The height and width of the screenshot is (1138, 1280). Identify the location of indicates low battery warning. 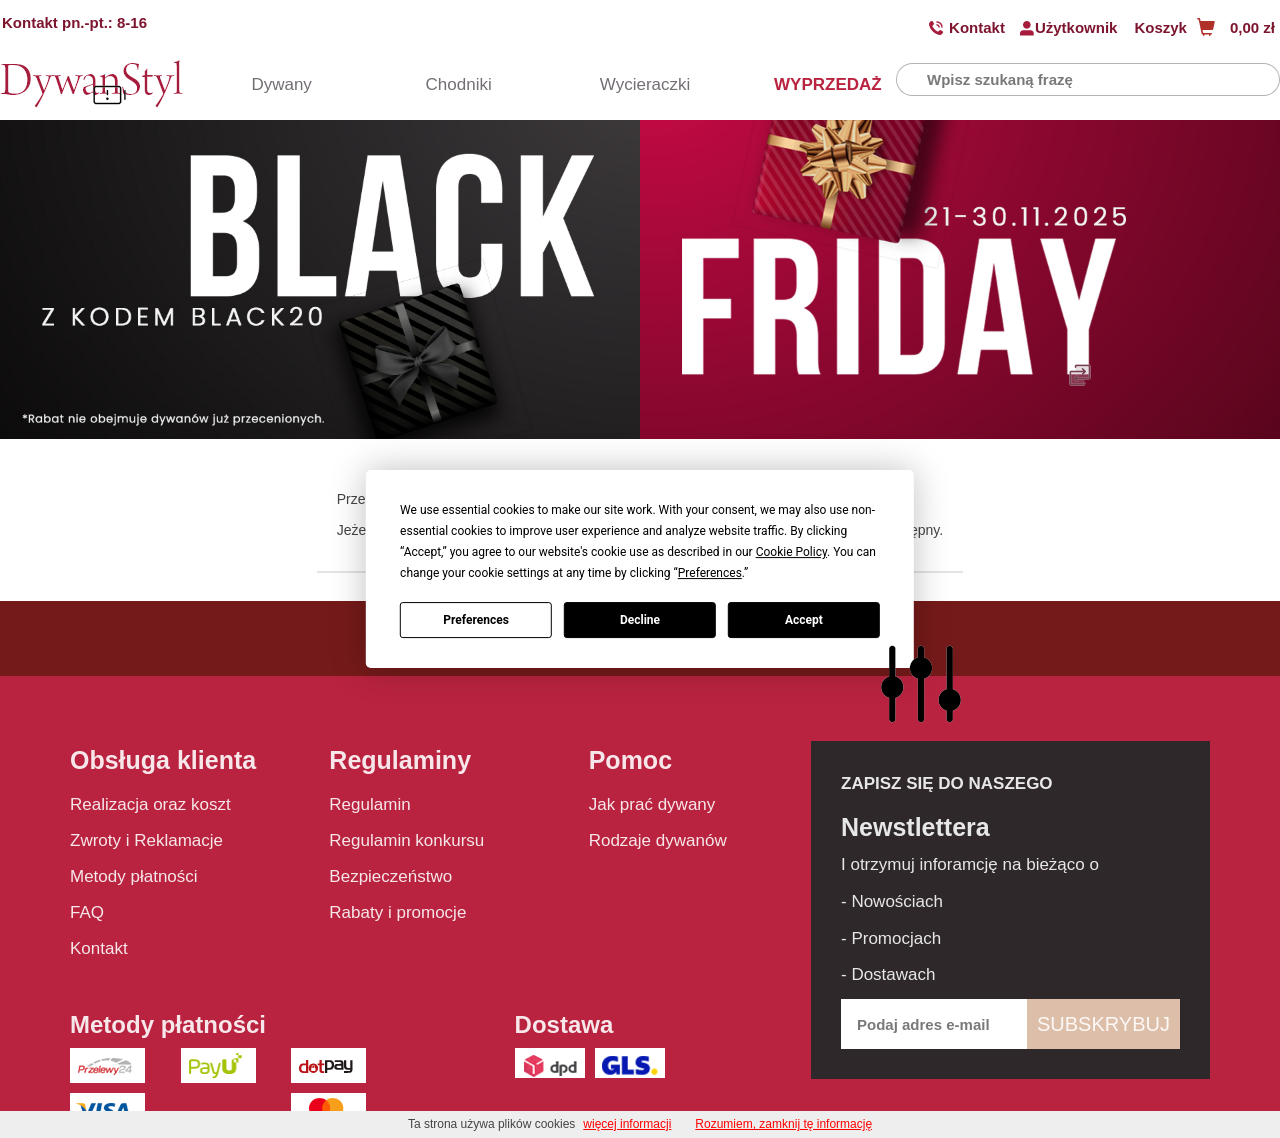
(109, 95).